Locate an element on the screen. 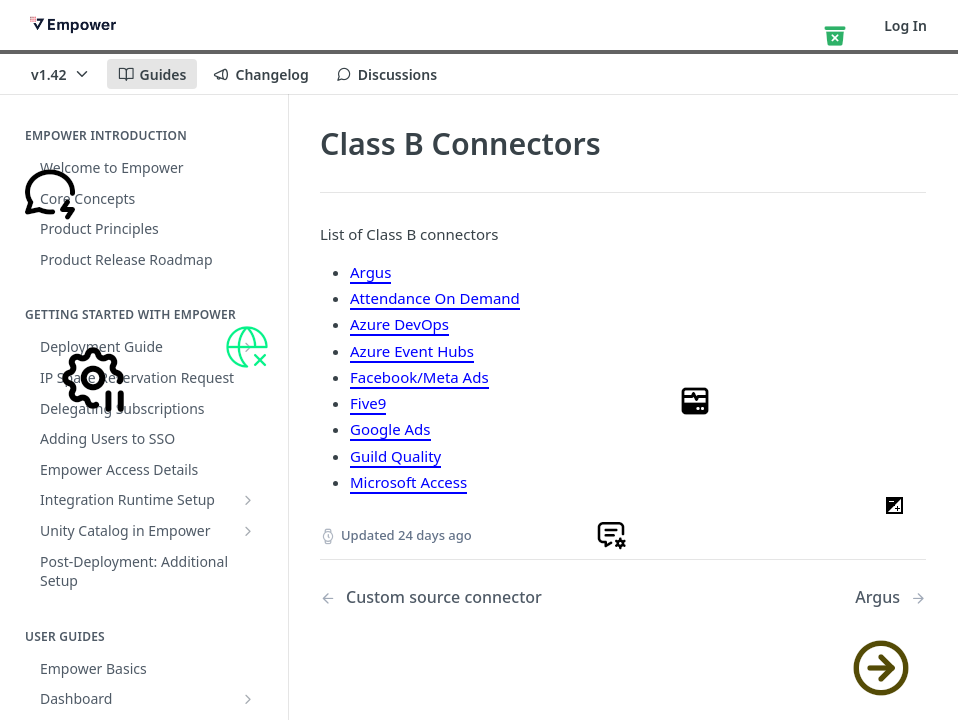  delete selected item is located at coordinates (835, 36).